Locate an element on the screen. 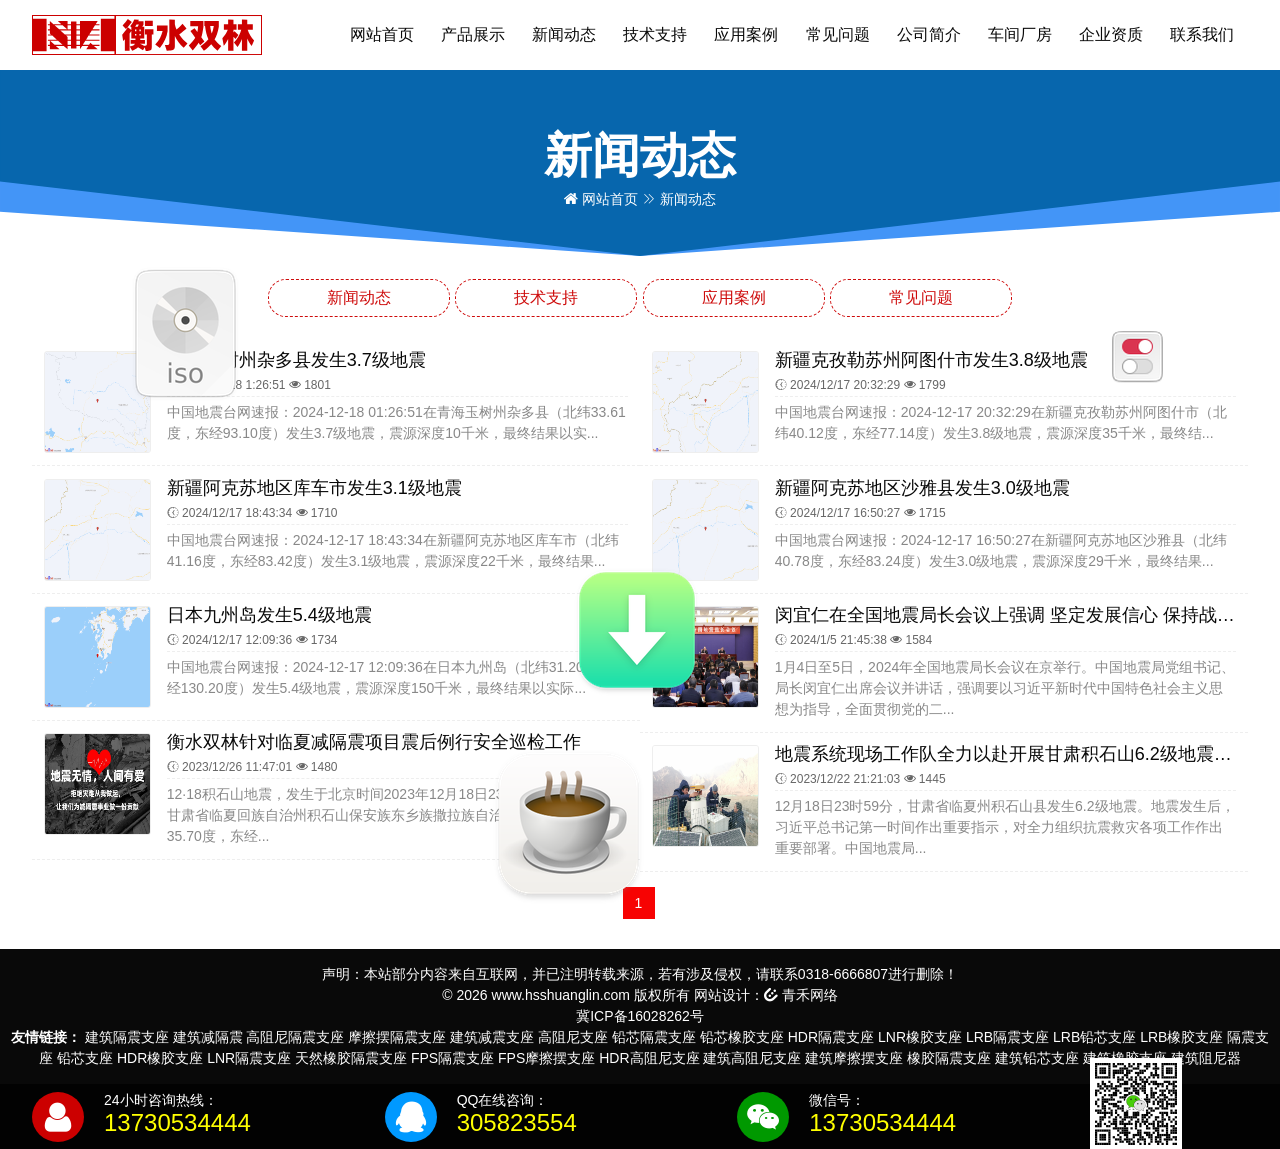 This screenshot has width=1280, height=1149. a CD/DVD disc image file (ISO format) is located at coordinates (185, 333).